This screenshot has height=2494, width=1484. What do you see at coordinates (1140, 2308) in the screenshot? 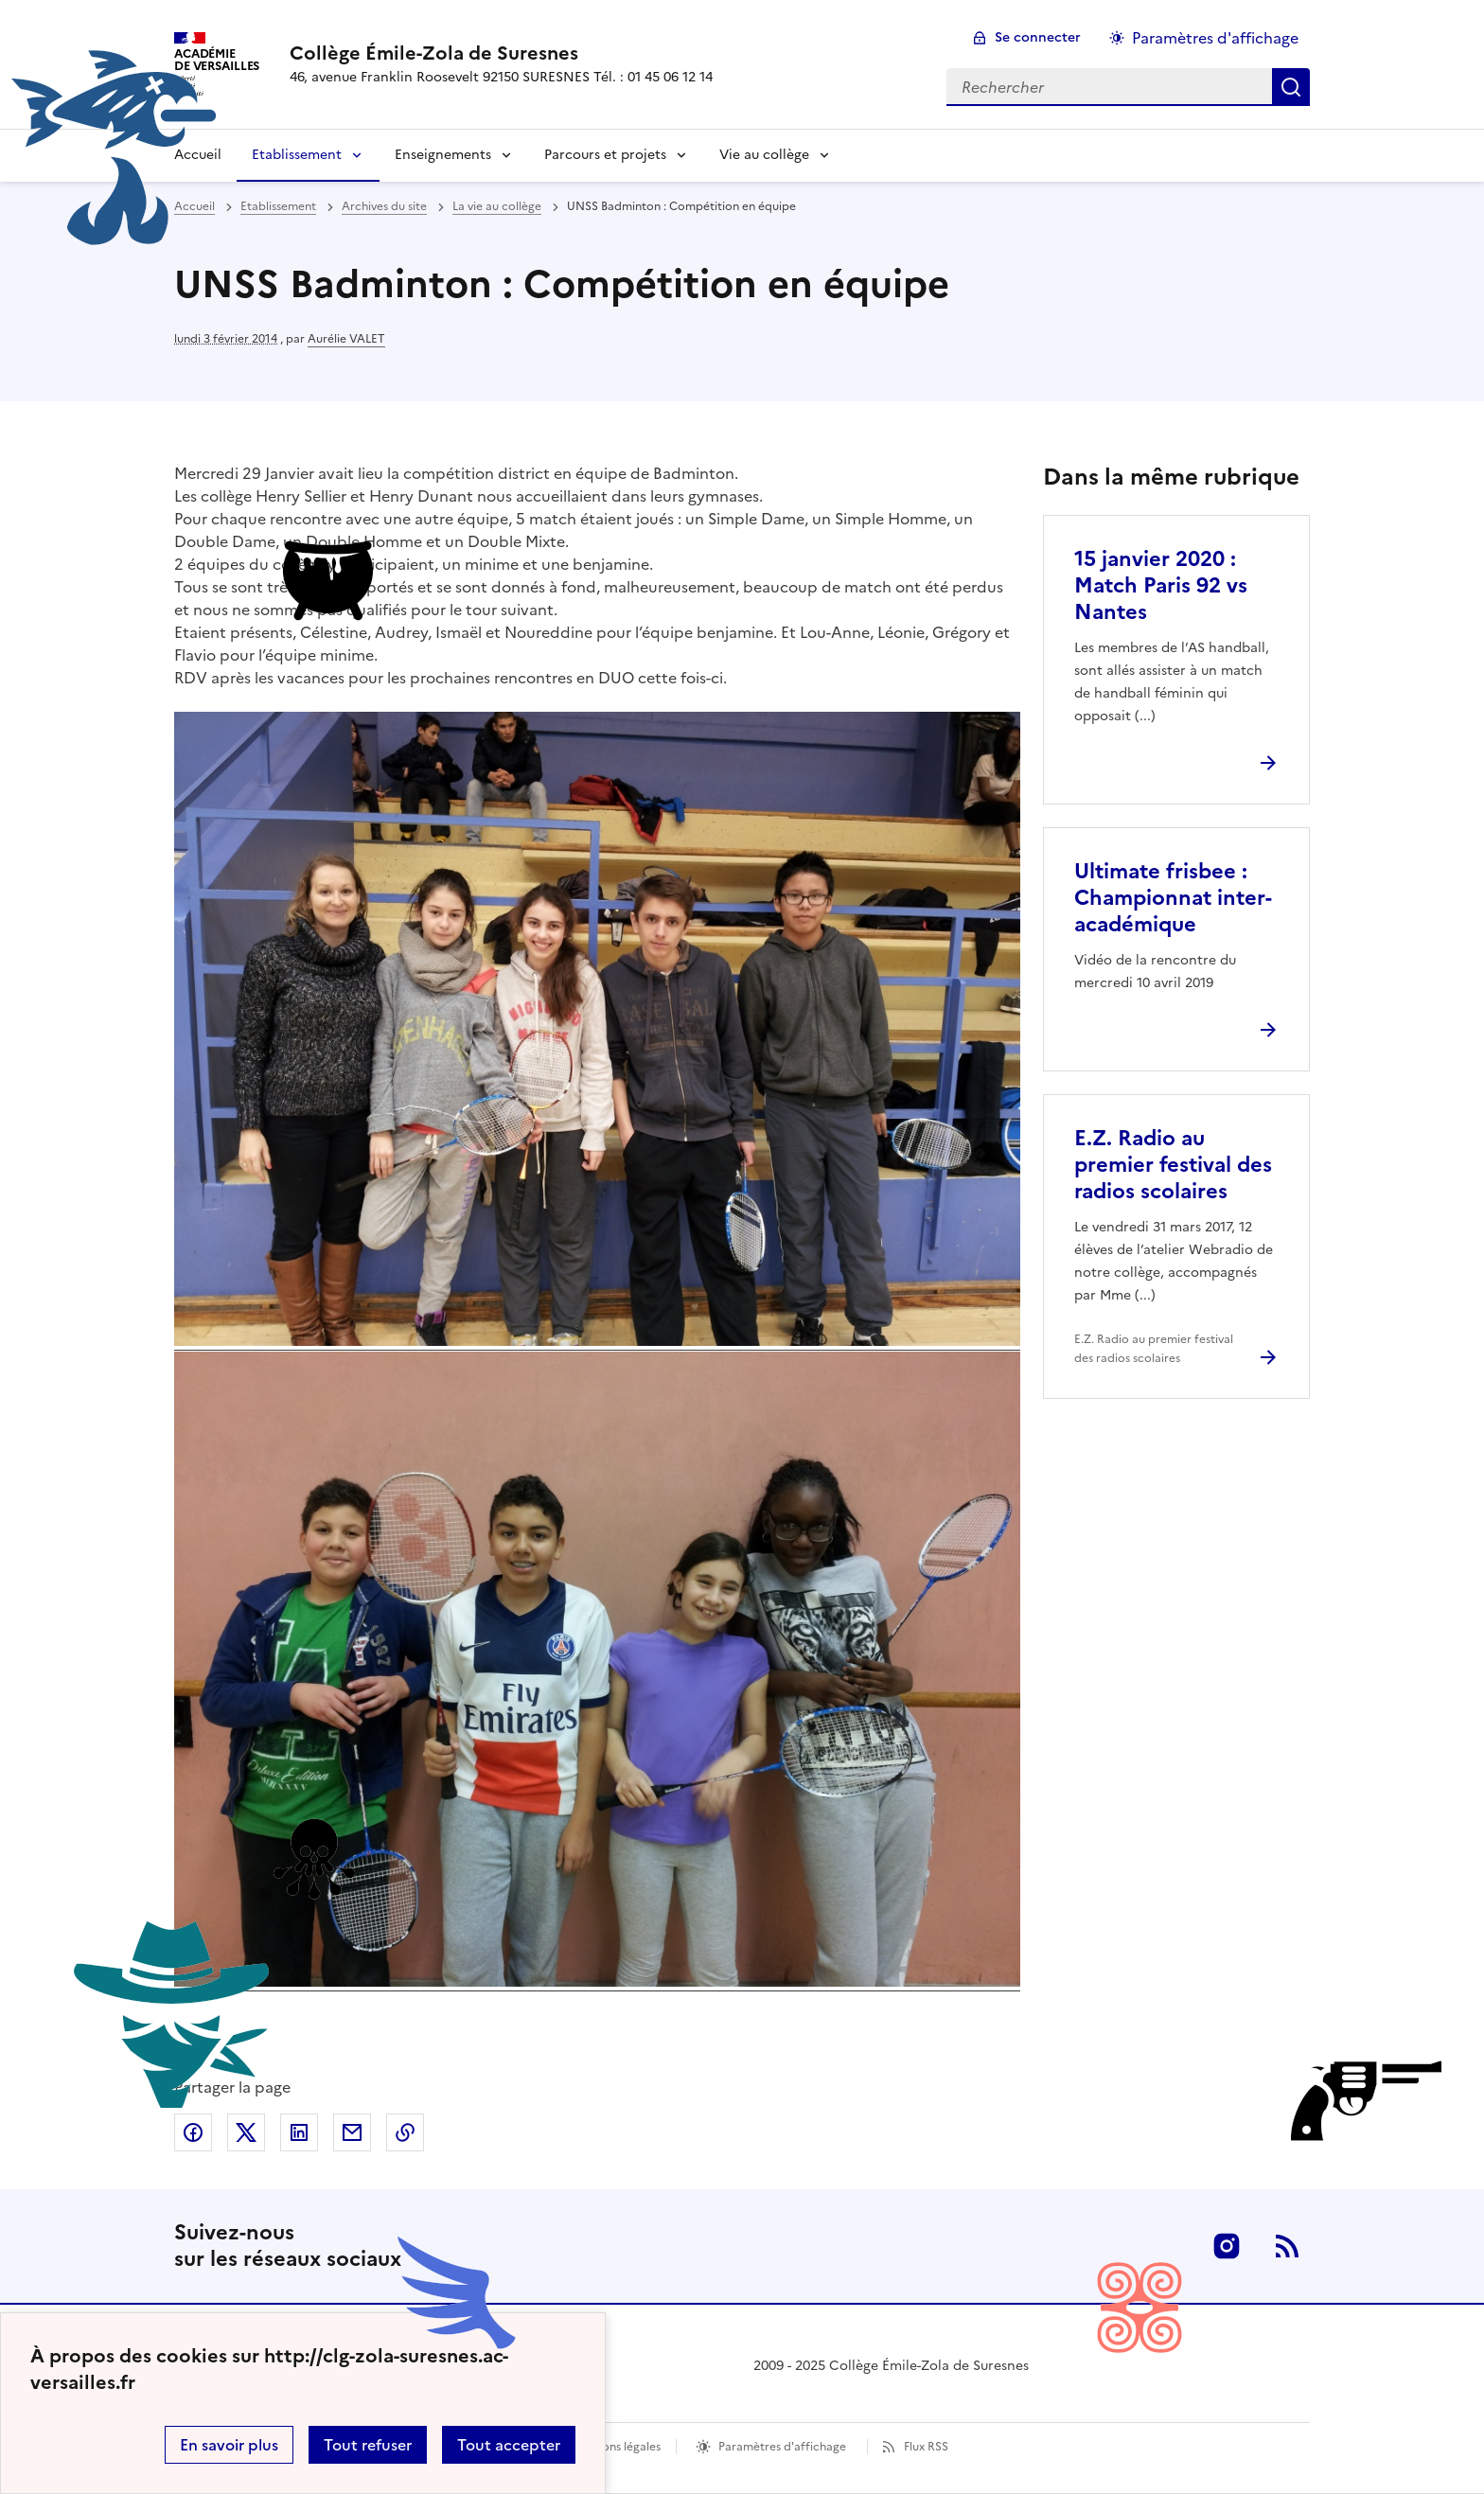
I see `dwennimmen adinkra symbol representing humility and strength` at bounding box center [1140, 2308].